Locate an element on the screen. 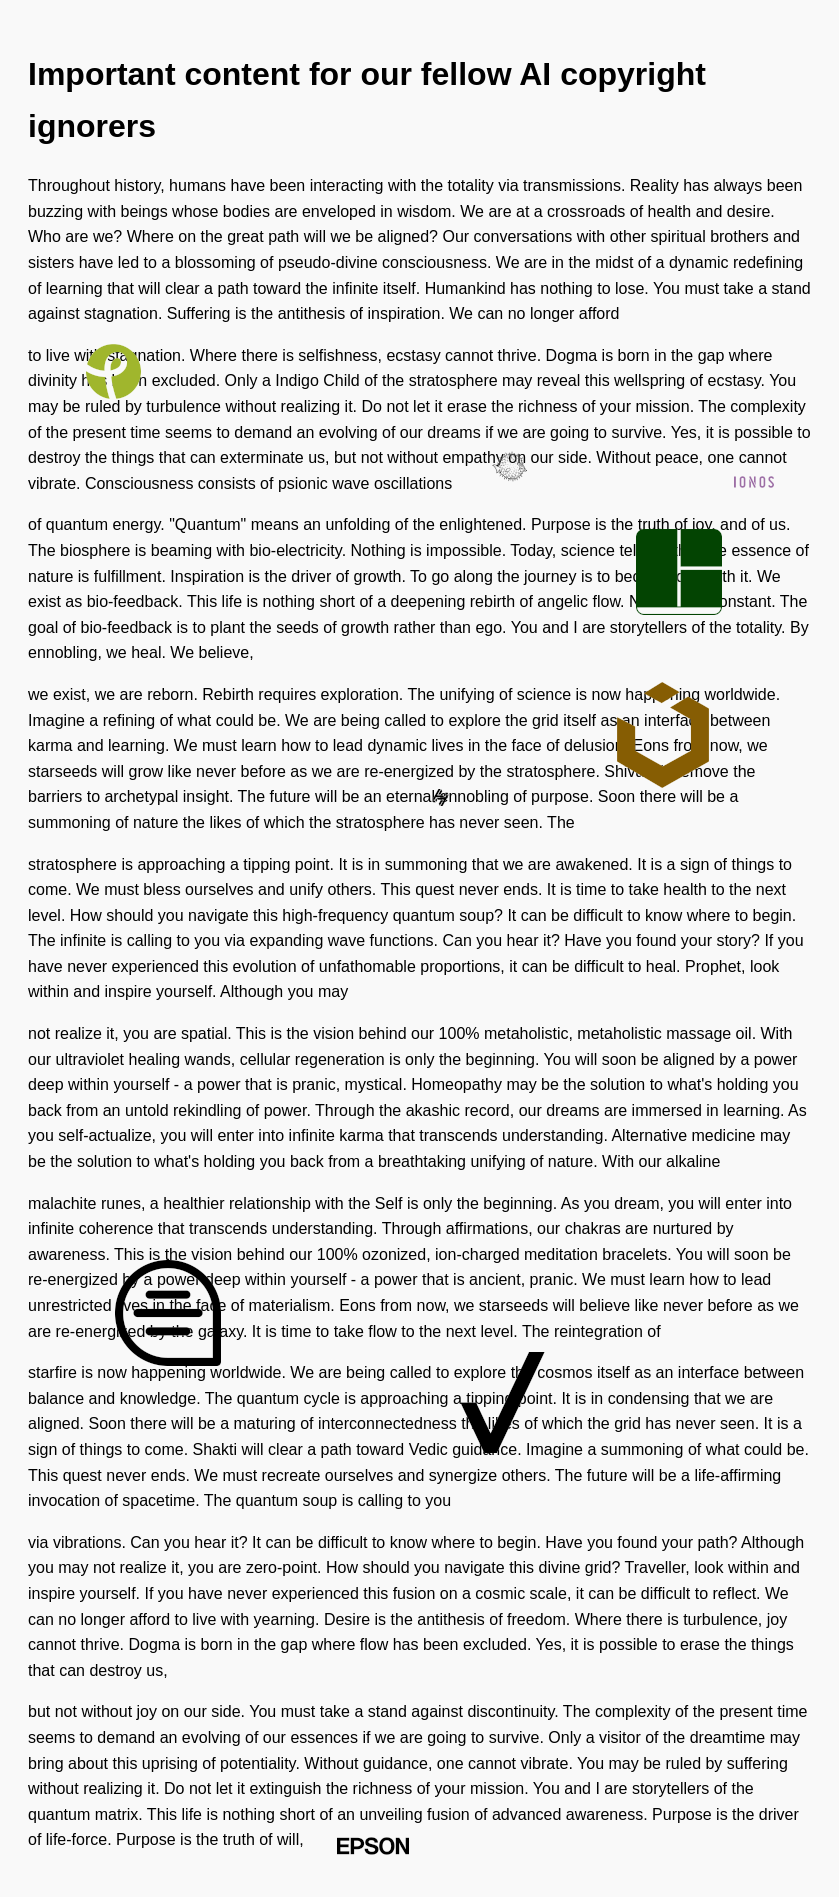  open pixlr photo editing app is located at coordinates (113, 371).